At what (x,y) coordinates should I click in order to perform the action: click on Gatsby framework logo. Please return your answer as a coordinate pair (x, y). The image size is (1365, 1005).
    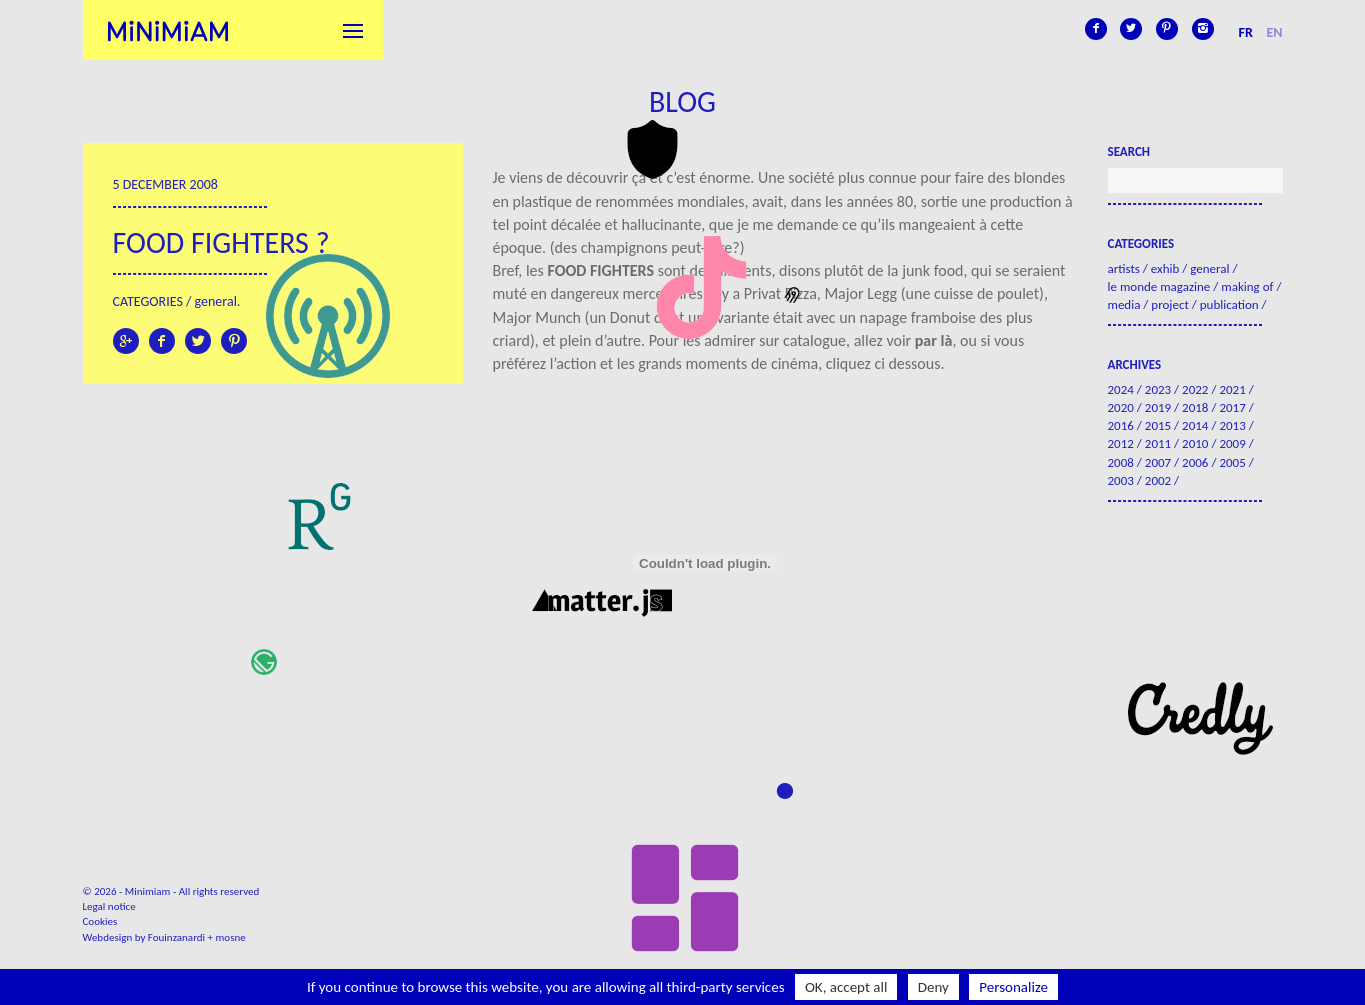
    Looking at the image, I should click on (264, 662).